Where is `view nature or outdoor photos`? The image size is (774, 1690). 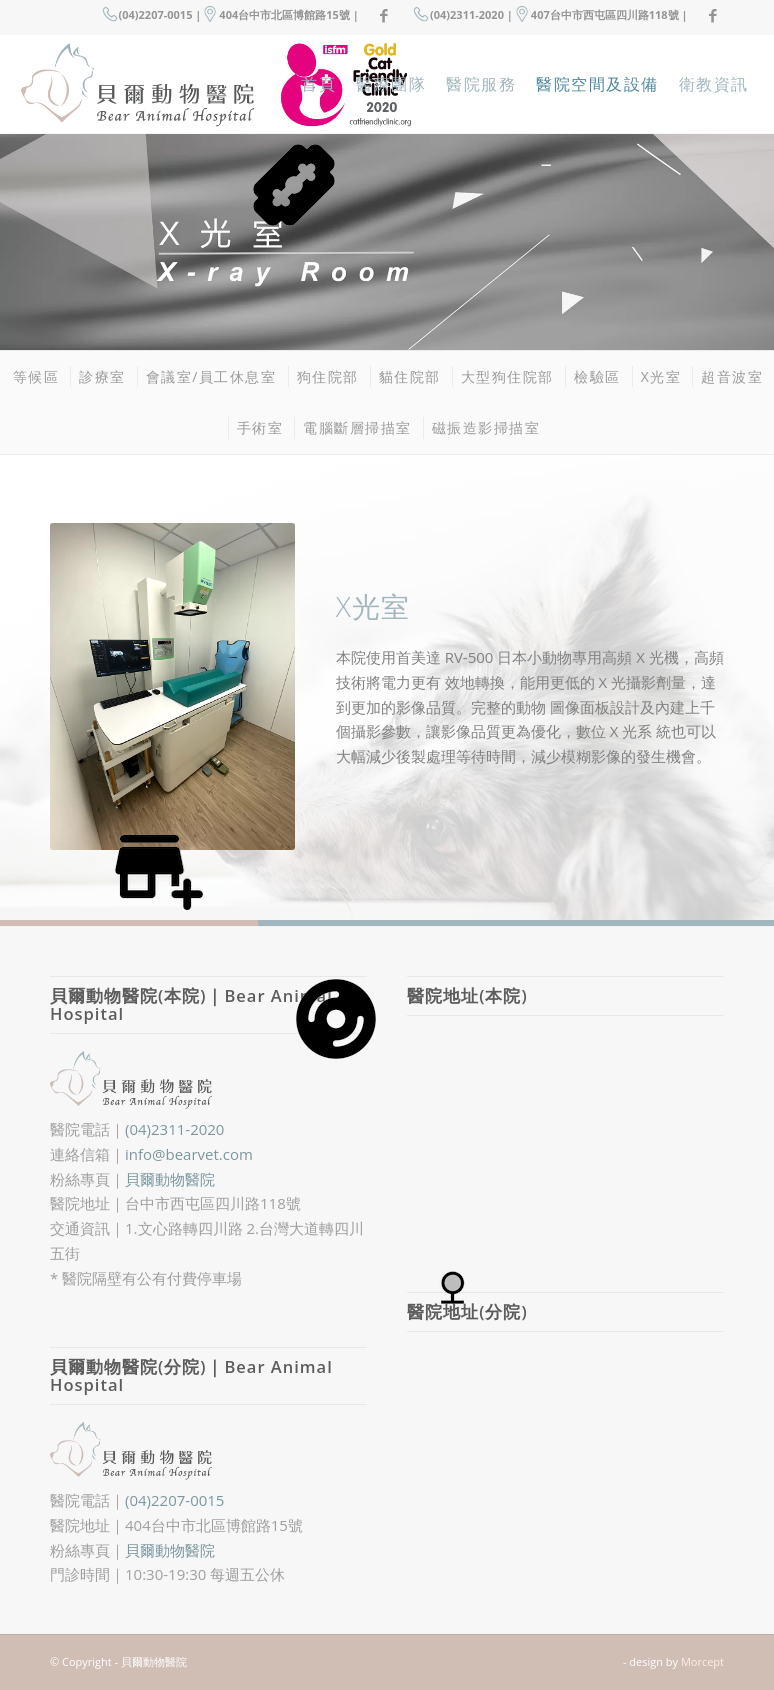
view nature or outdoor photos is located at coordinates (452, 1287).